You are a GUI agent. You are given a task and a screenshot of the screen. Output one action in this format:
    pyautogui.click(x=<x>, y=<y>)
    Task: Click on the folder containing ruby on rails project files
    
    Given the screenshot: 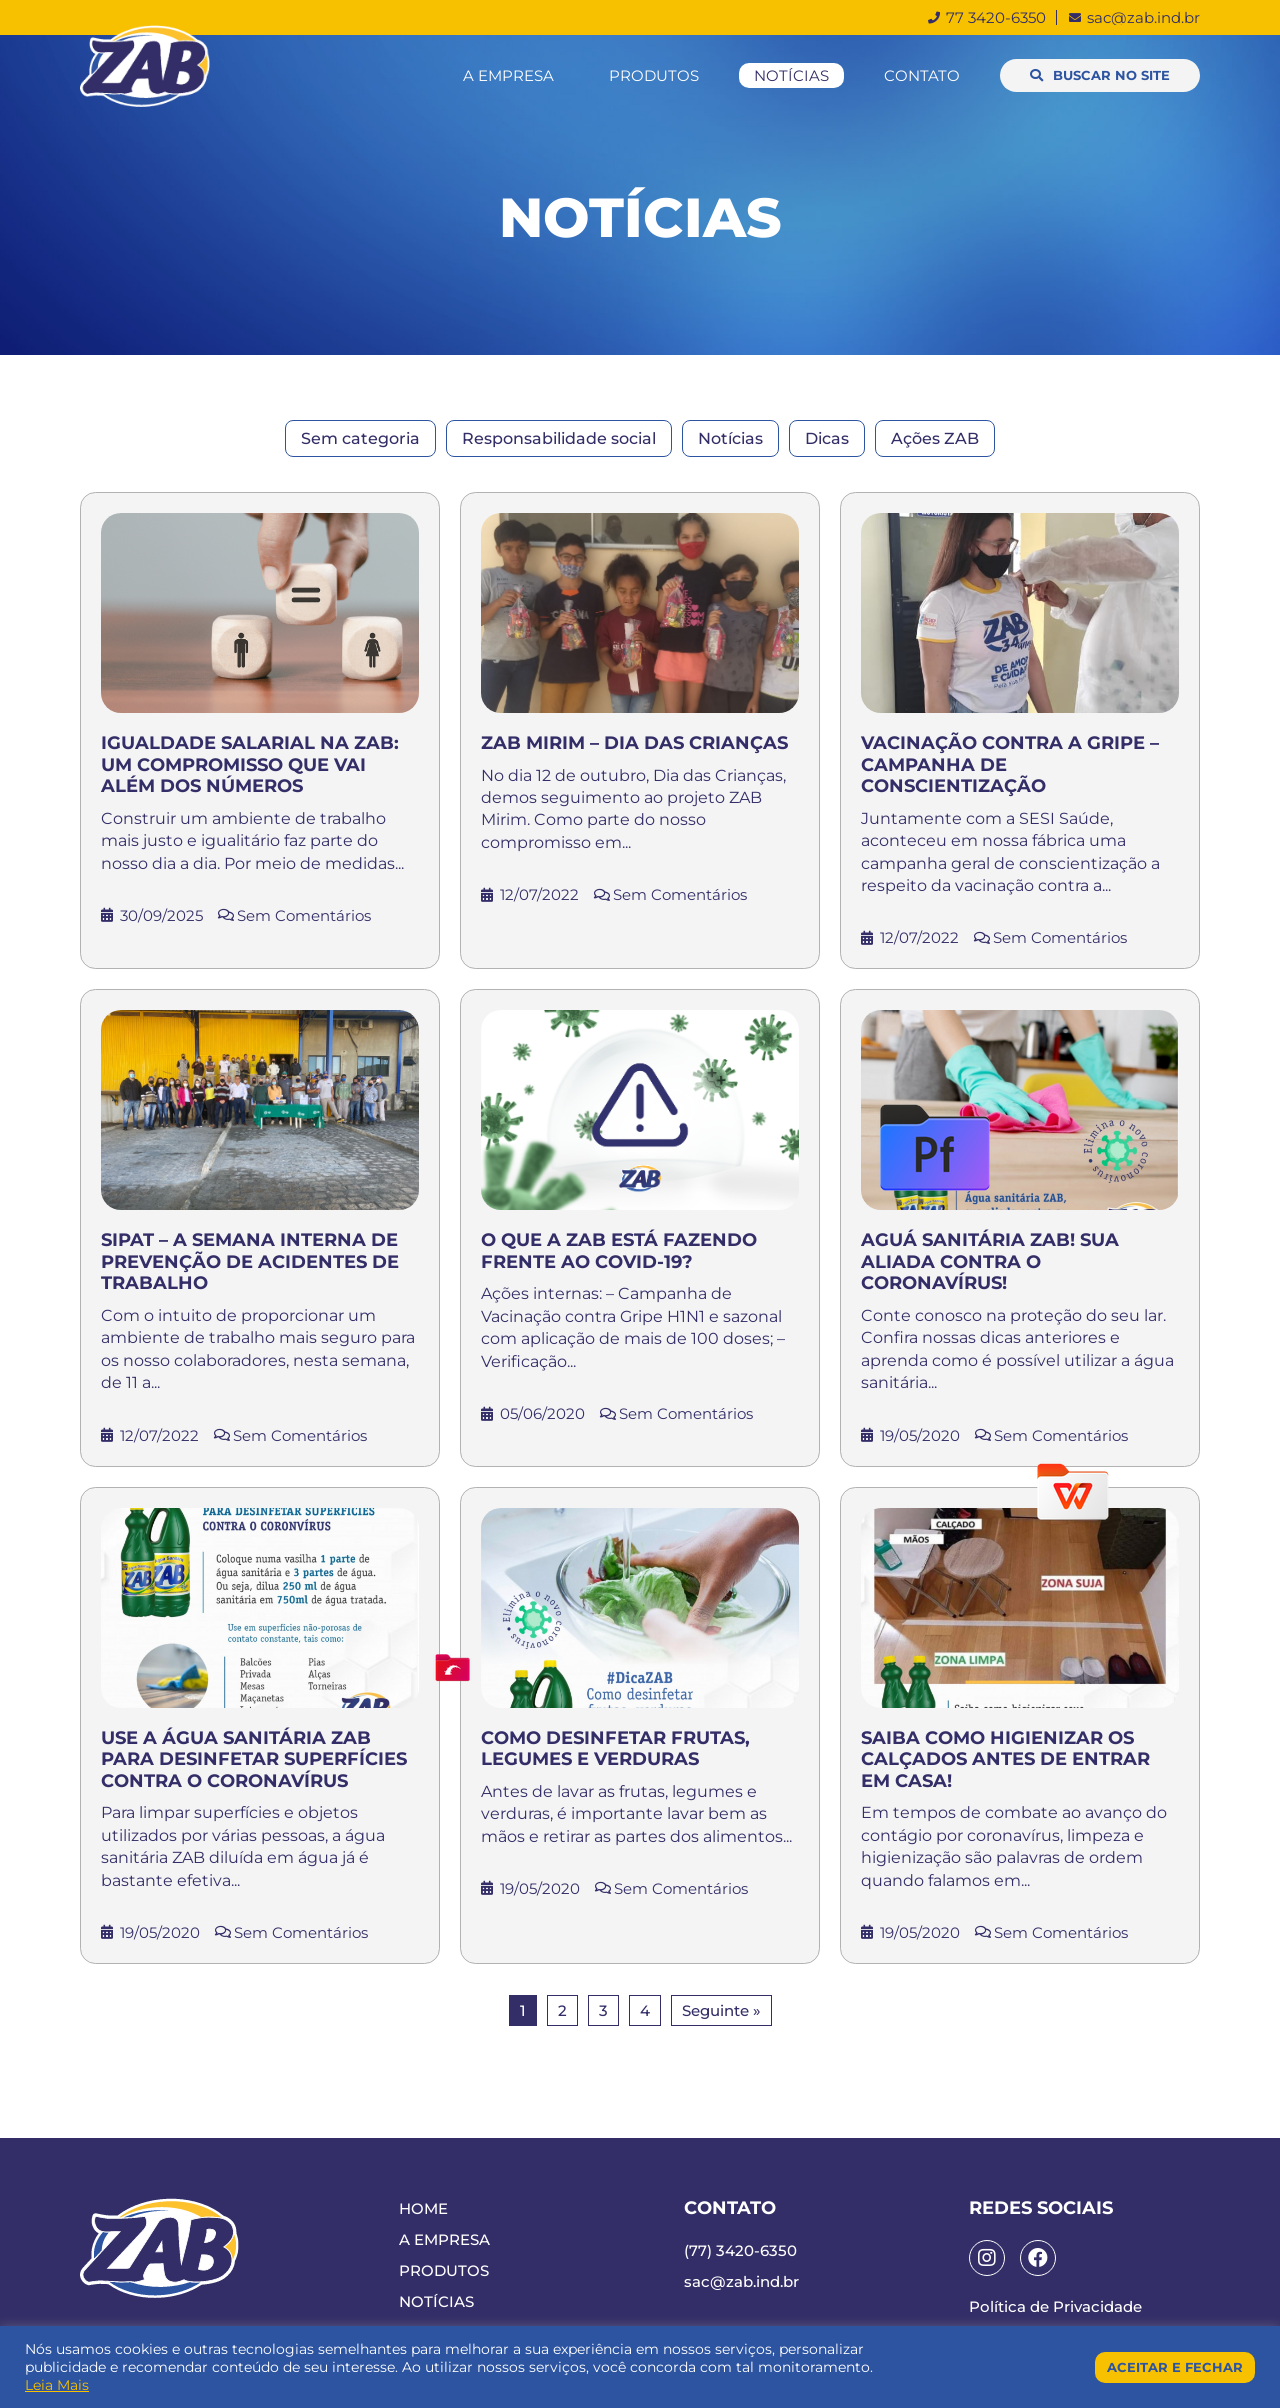 What is the action you would take?
    pyautogui.click(x=452, y=1668)
    